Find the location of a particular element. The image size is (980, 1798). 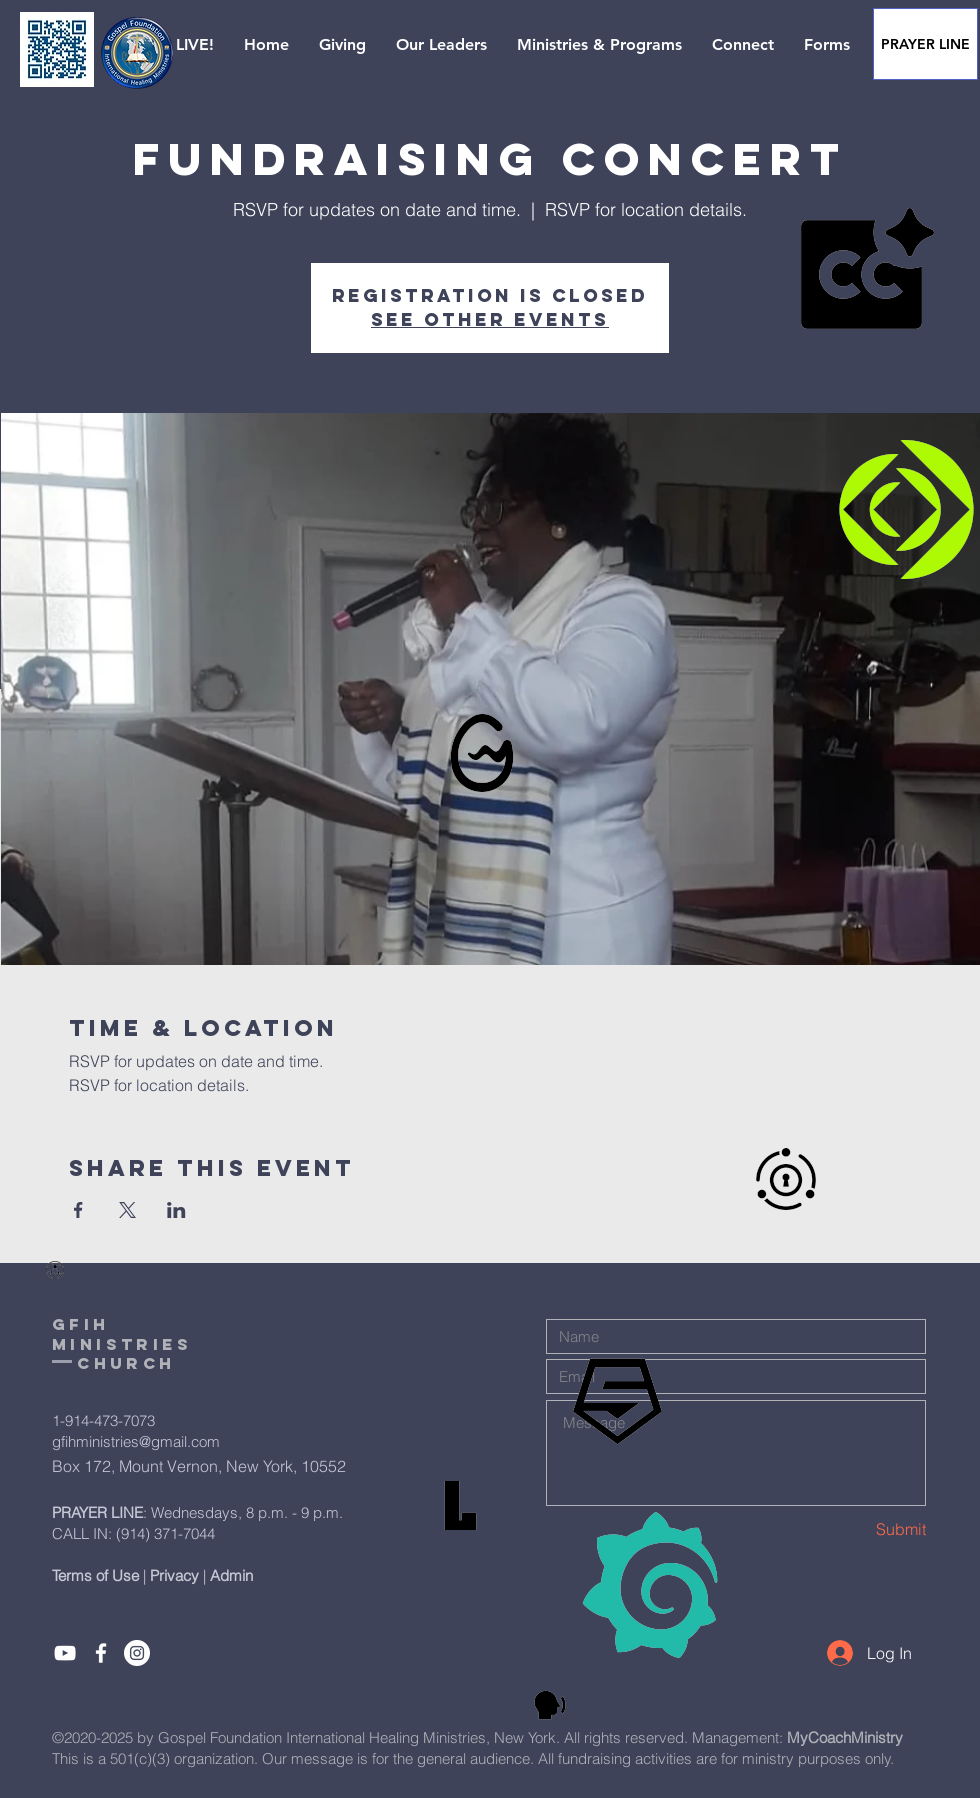

enable AI-generated closed captions is located at coordinates (861, 274).